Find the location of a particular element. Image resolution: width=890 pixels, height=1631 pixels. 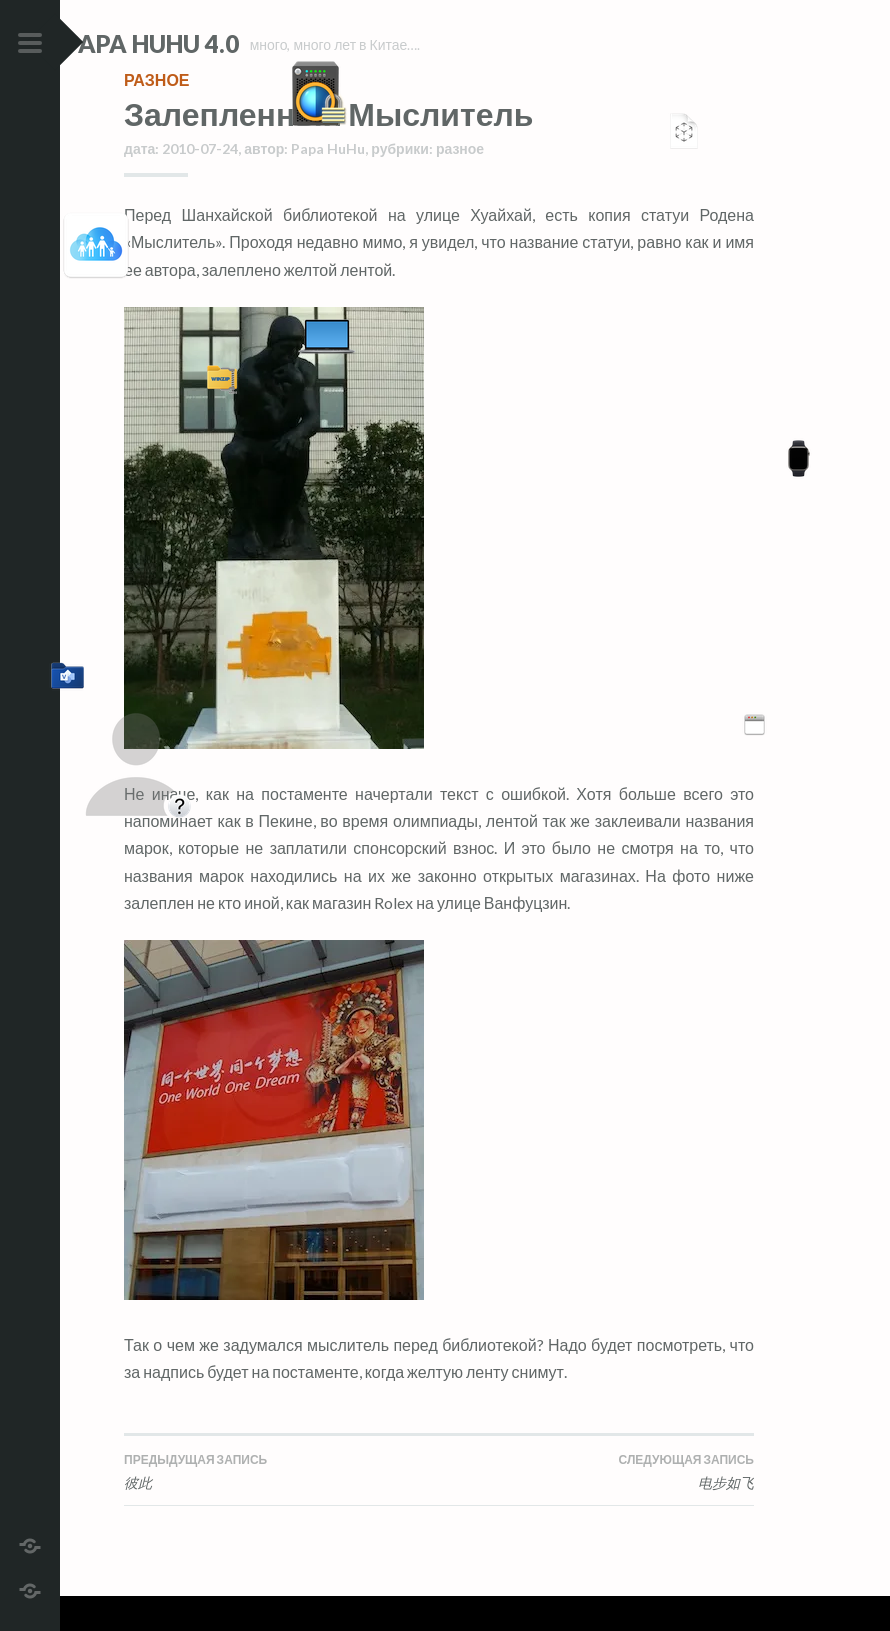

open an augmented reality file is located at coordinates (684, 132).